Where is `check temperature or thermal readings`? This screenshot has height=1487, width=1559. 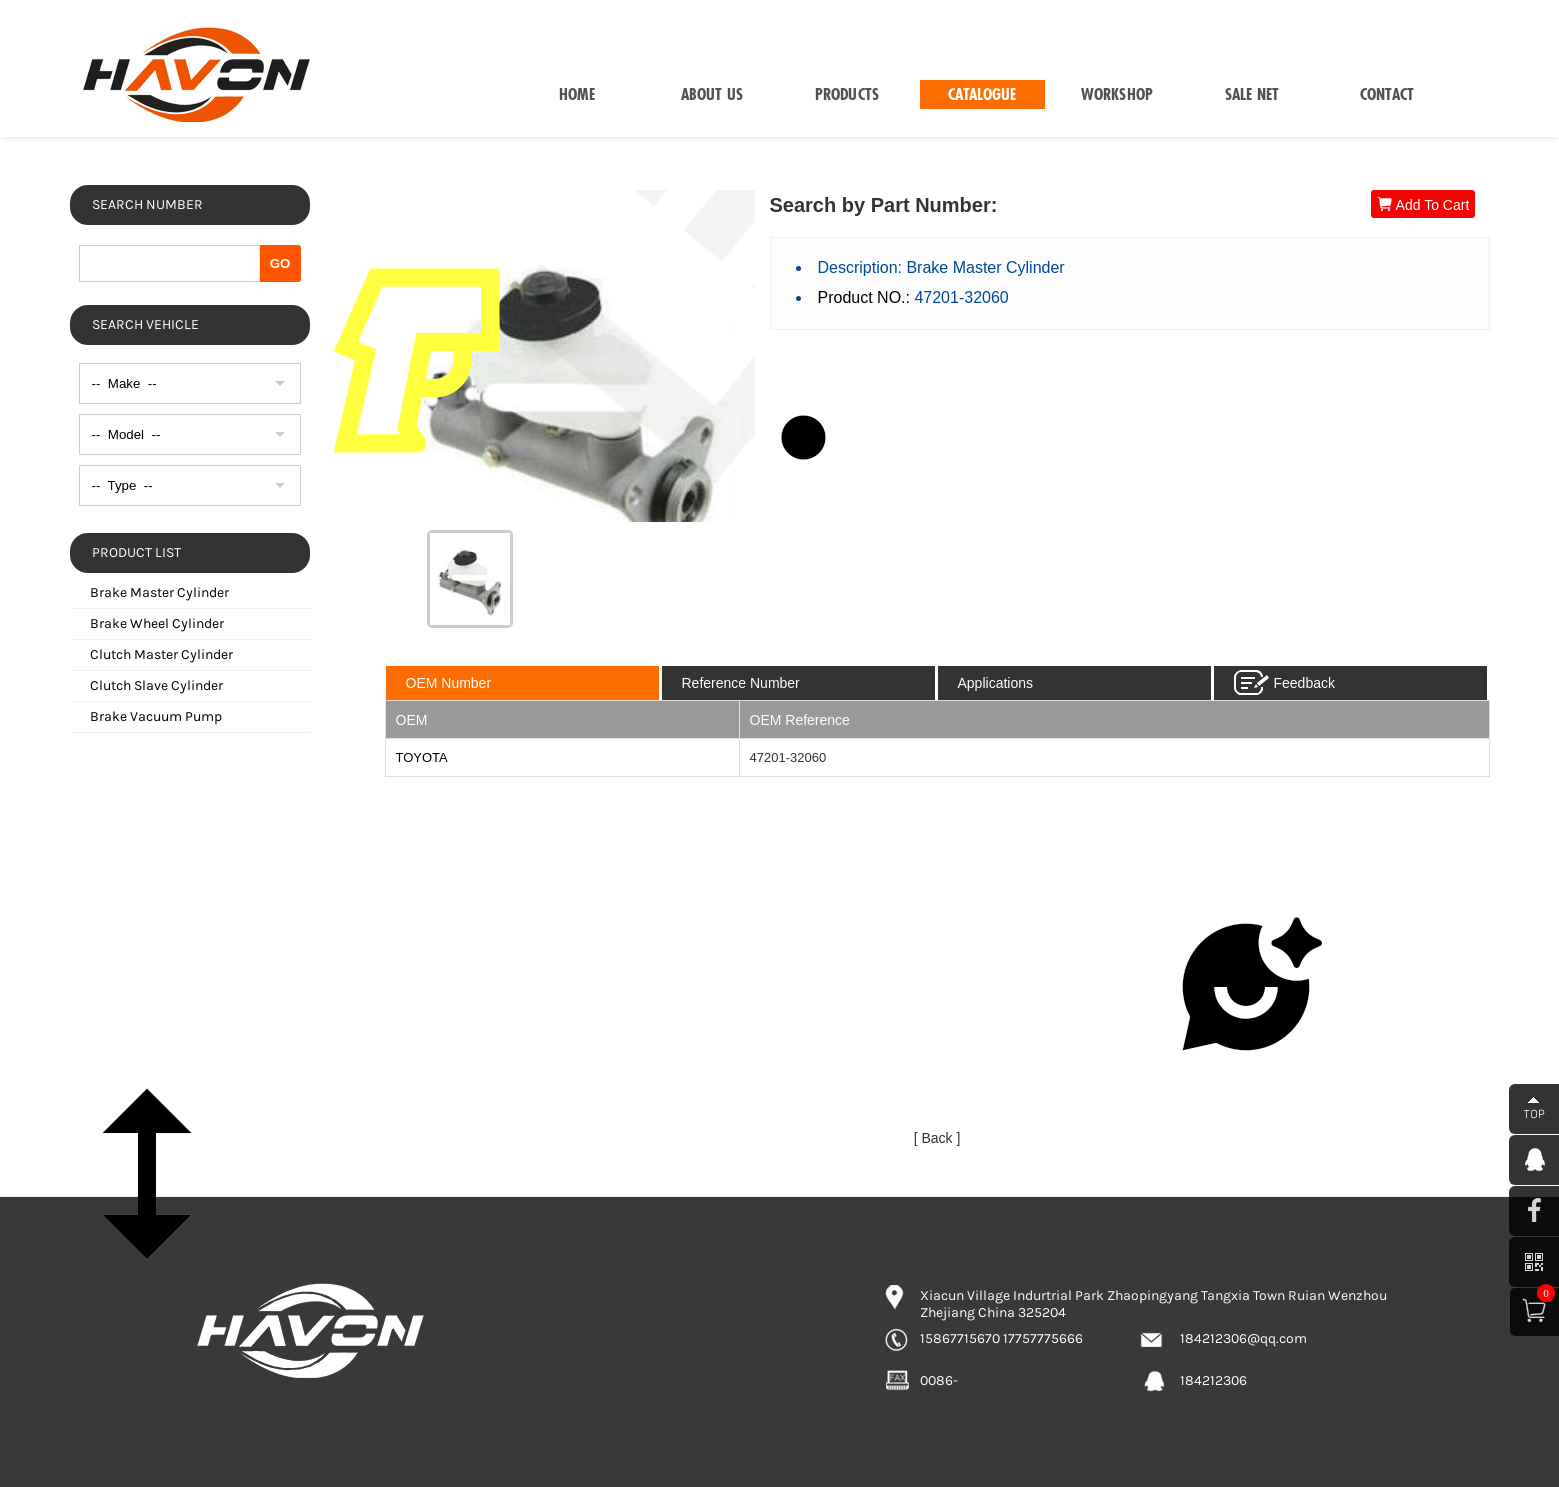 check temperature or thermal readings is located at coordinates (416, 360).